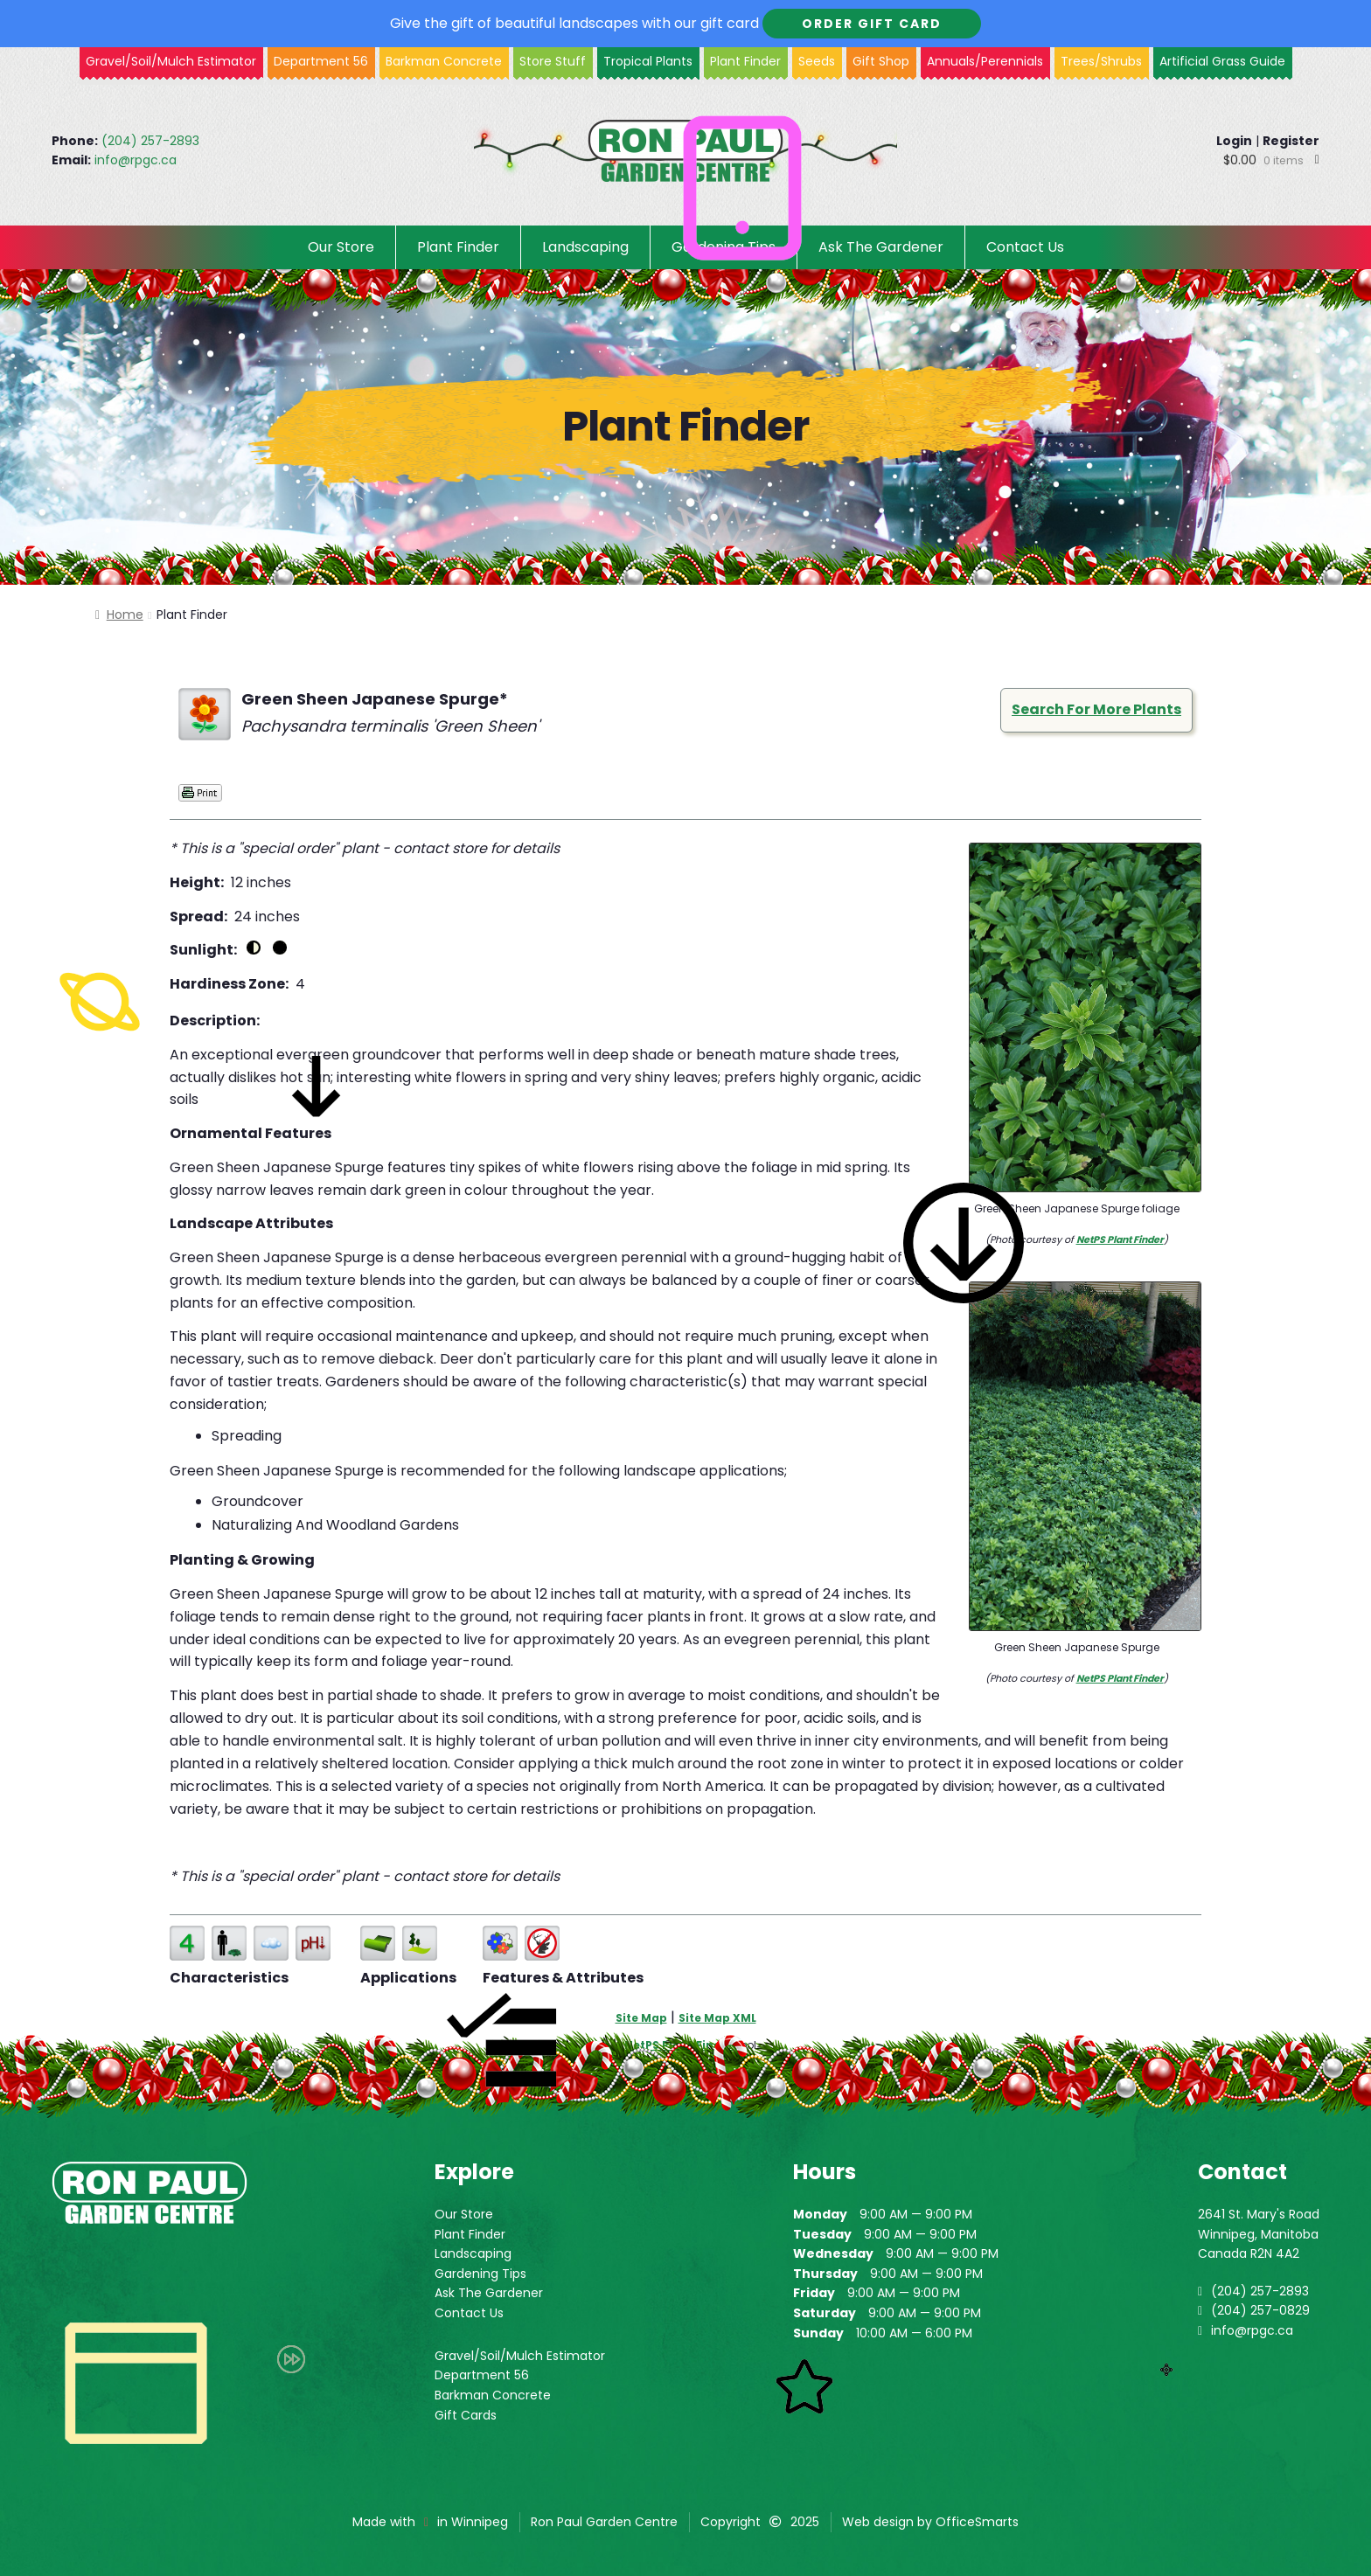 The height and width of the screenshot is (2576, 1371). Describe the element at coordinates (317, 1090) in the screenshot. I see `scroll down or view more content` at that location.